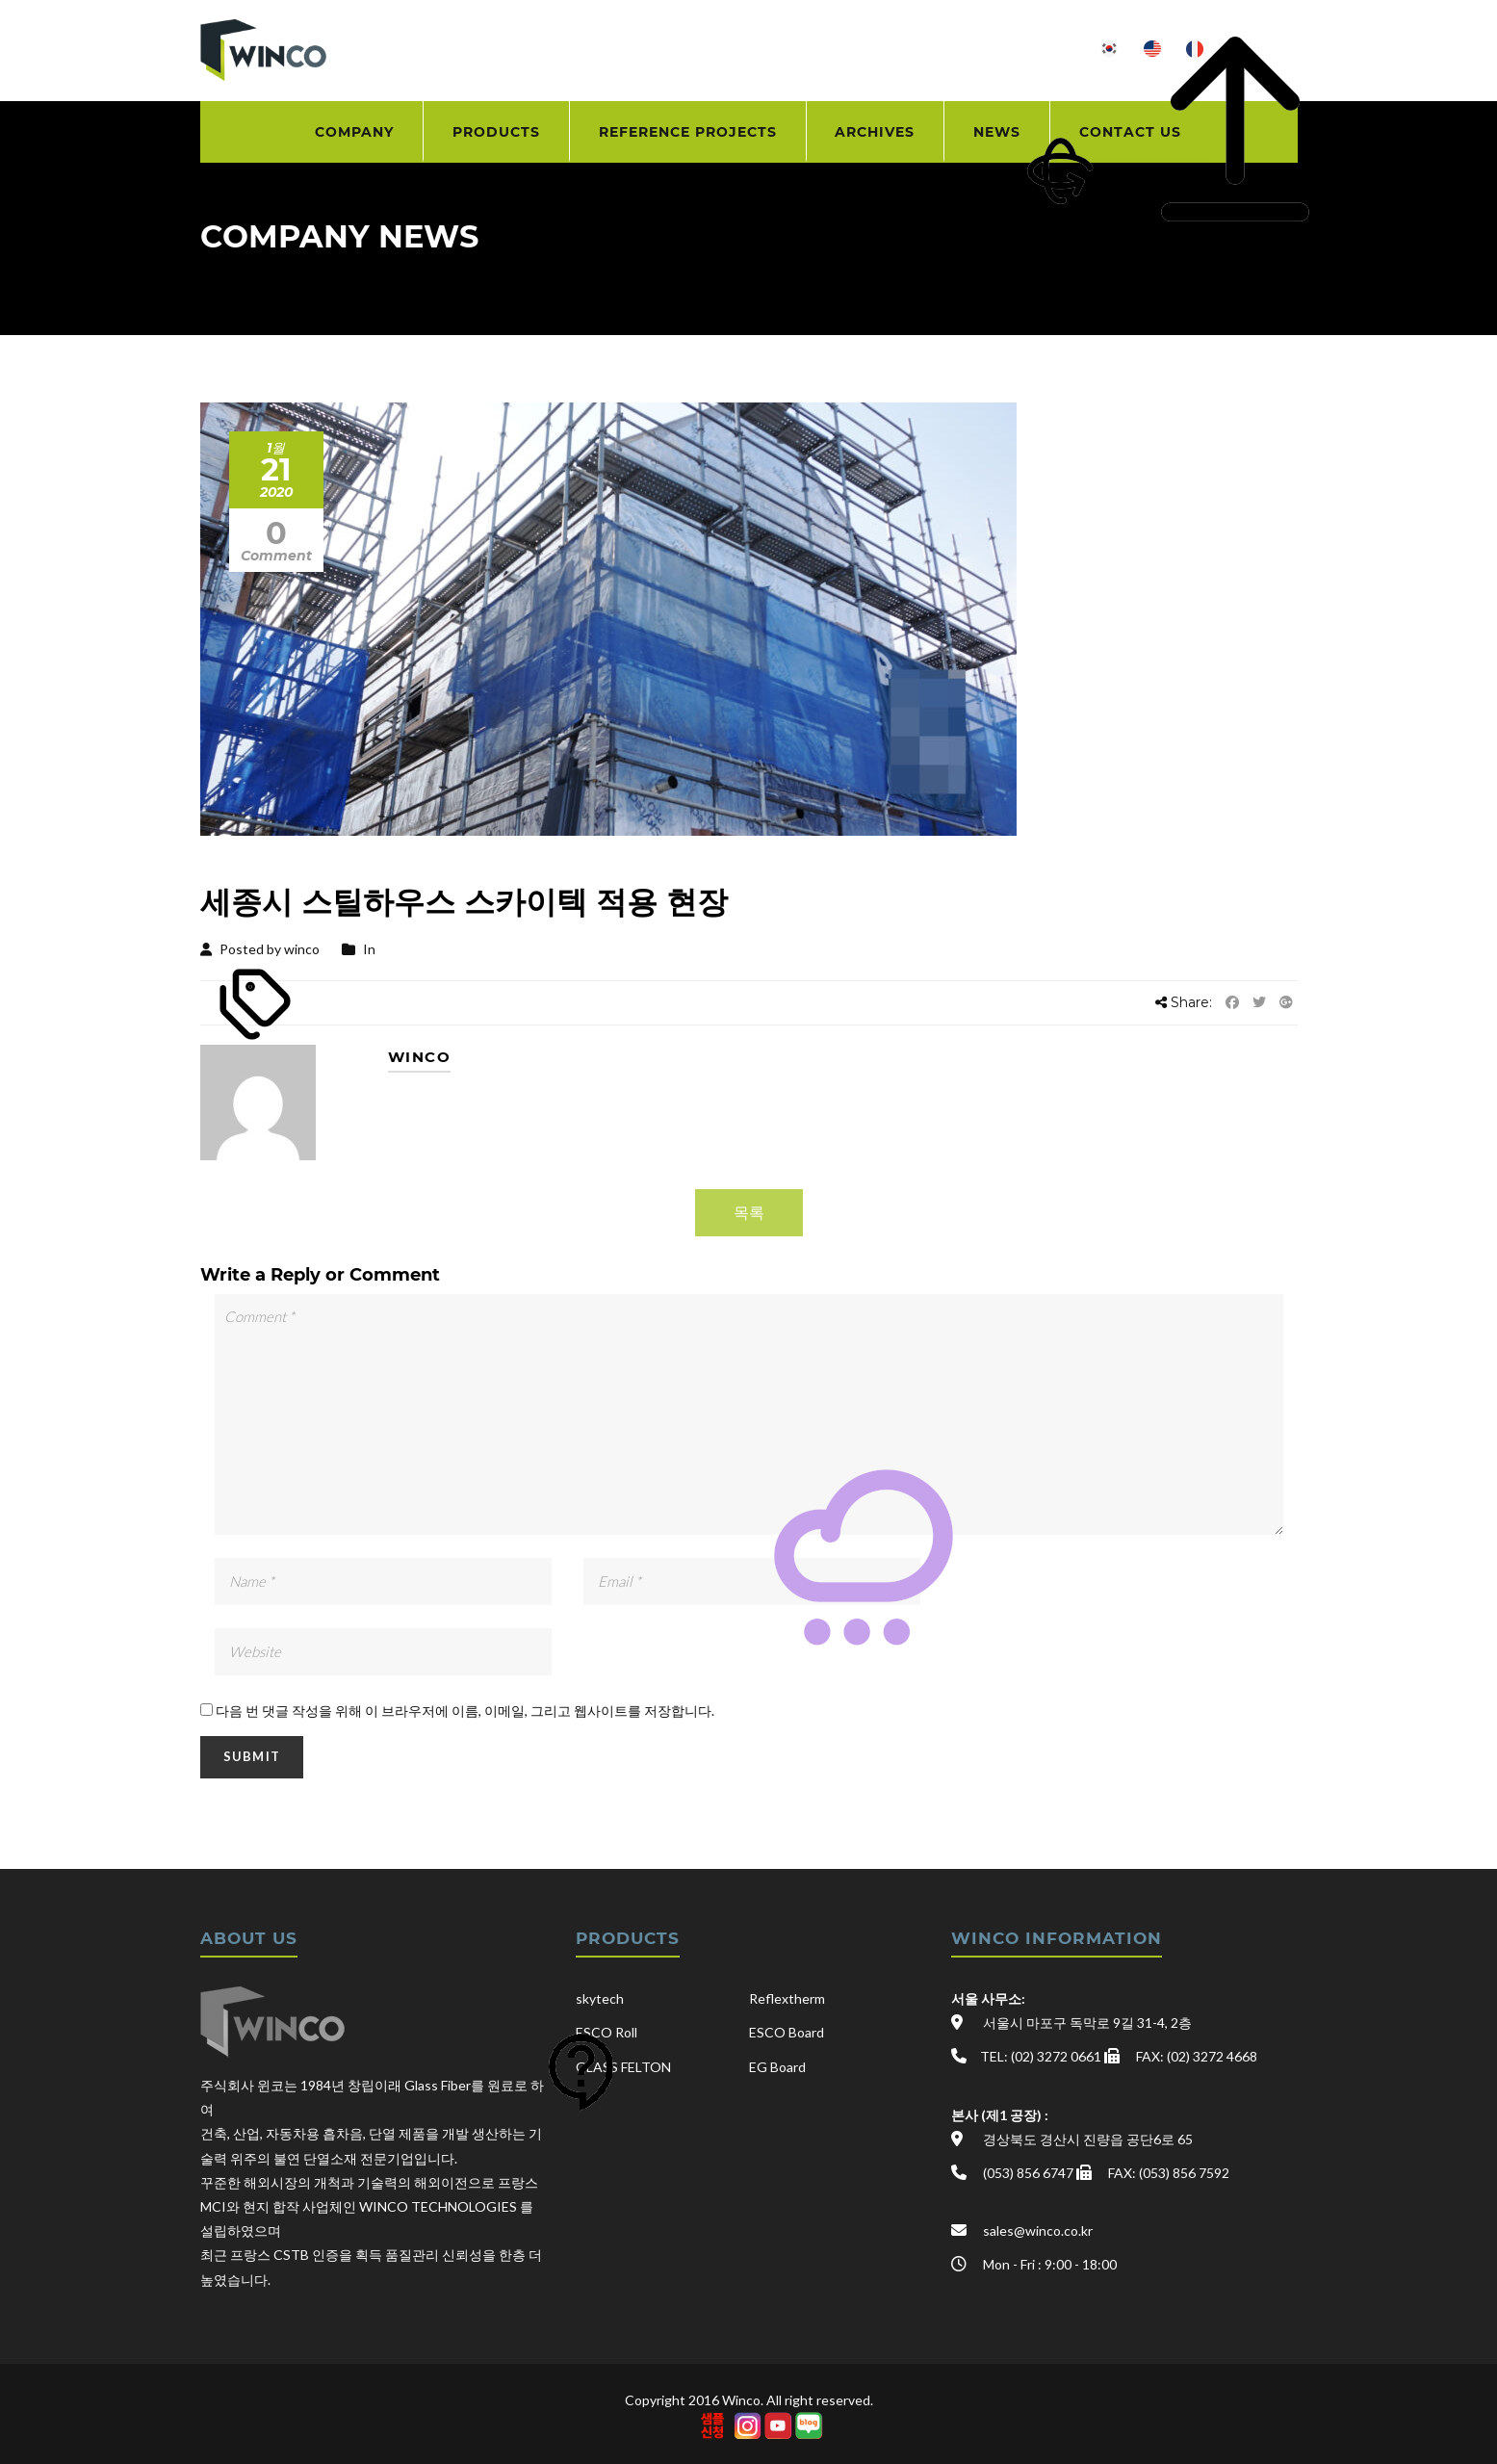 Image resolution: width=1497 pixels, height=2464 pixels. Describe the element at coordinates (255, 1004) in the screenshot. I see `manage tags or labels` at that location.